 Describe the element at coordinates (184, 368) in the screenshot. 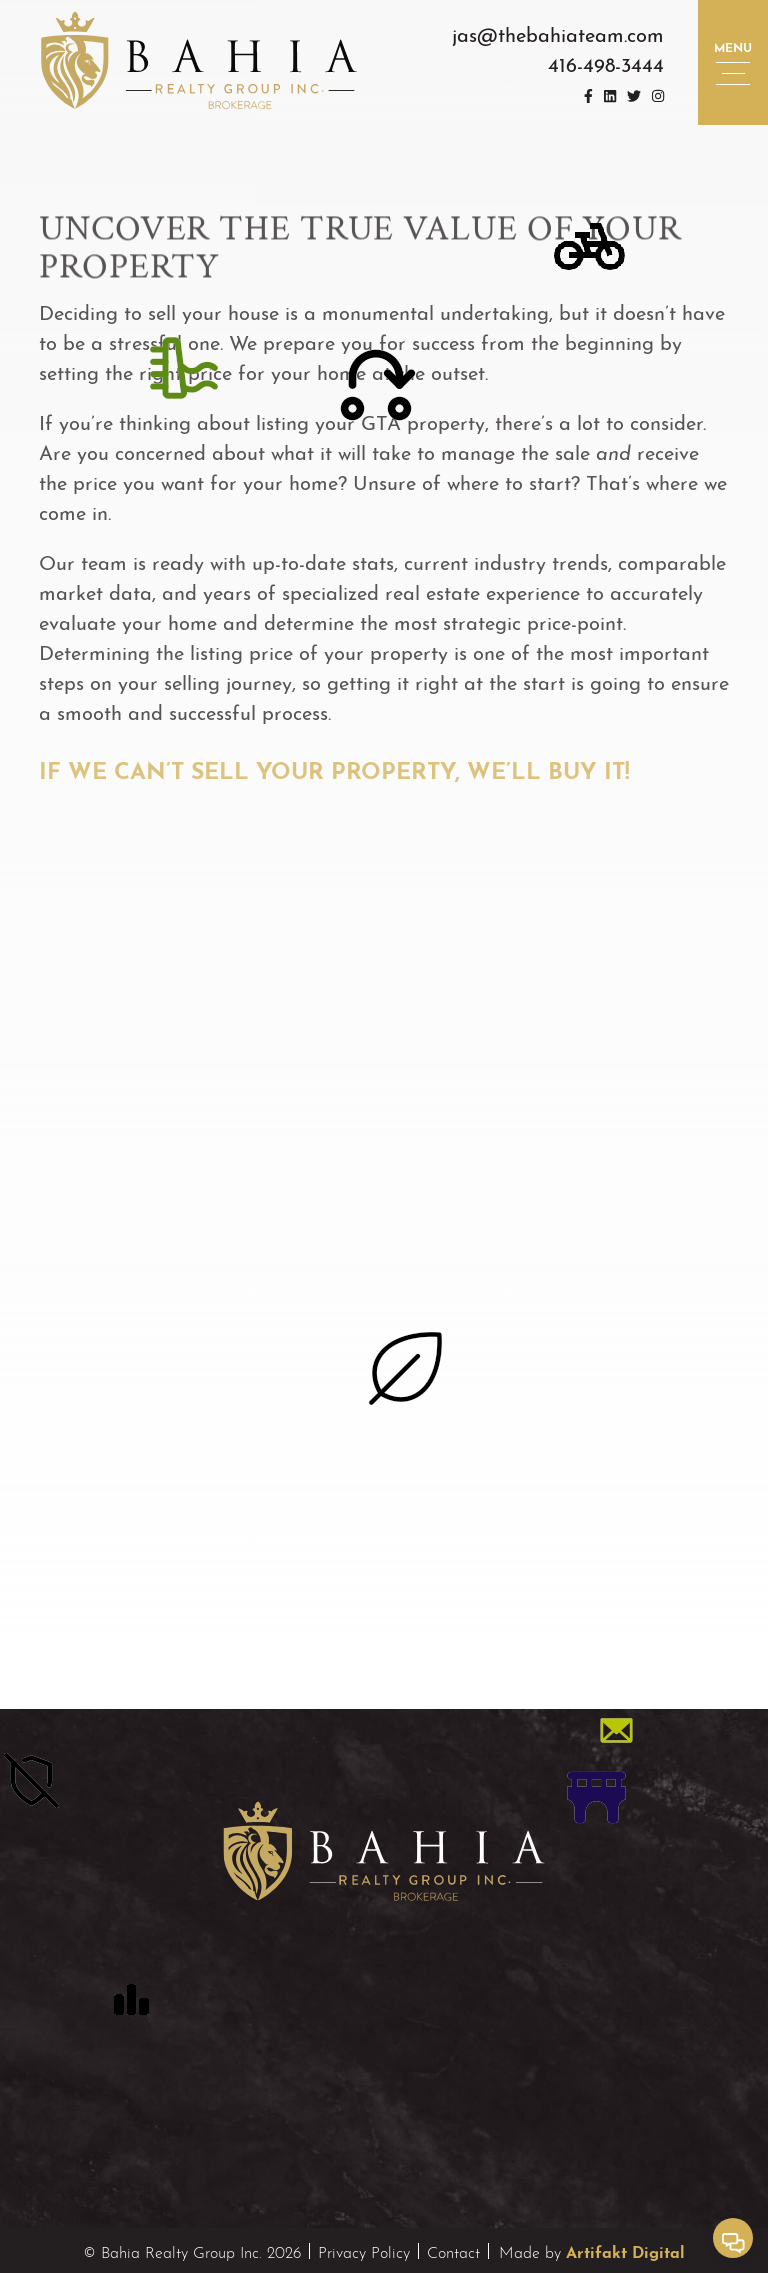

I see `water dam or reservoir infrastructure` at that location.